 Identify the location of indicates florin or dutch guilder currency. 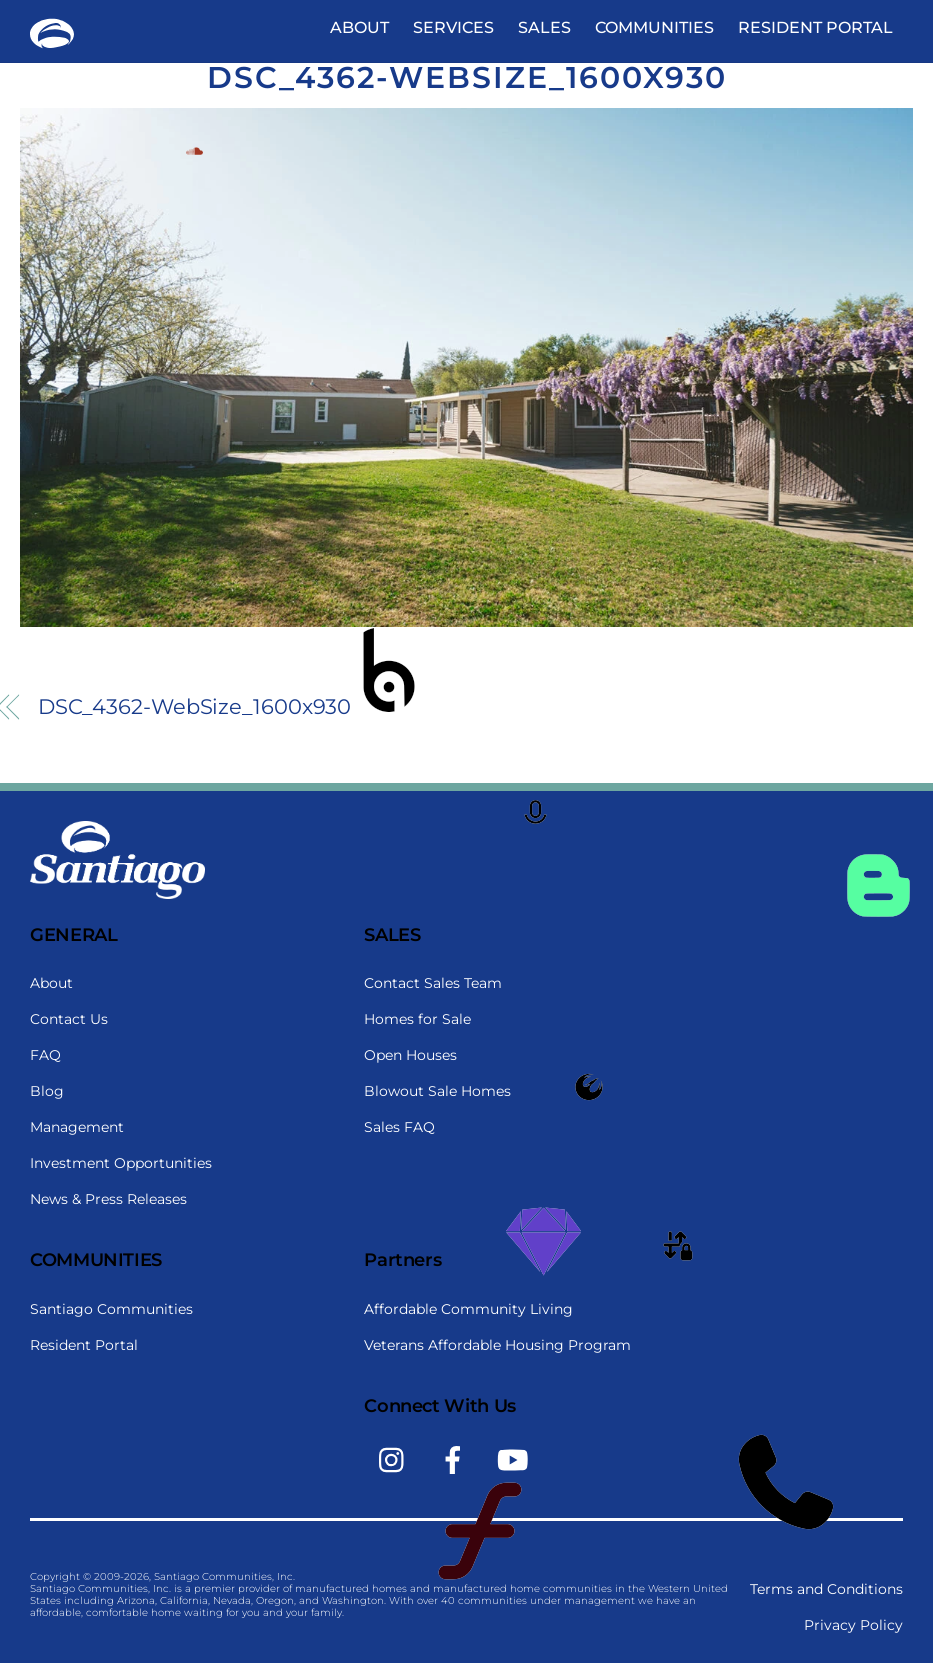
(480, 1531).